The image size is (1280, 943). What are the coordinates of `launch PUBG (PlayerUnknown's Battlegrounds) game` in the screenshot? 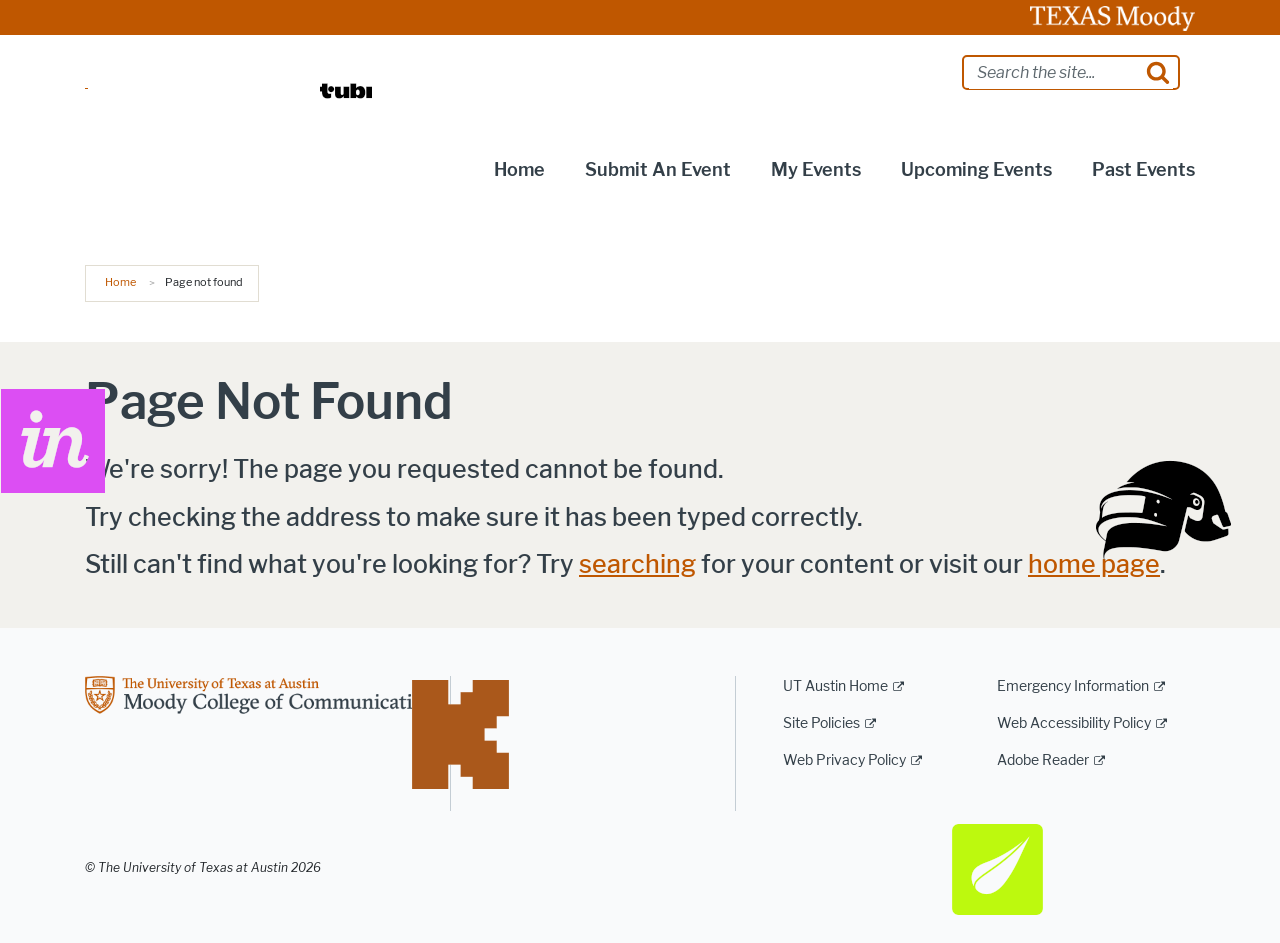 It's located at (1163, 510).